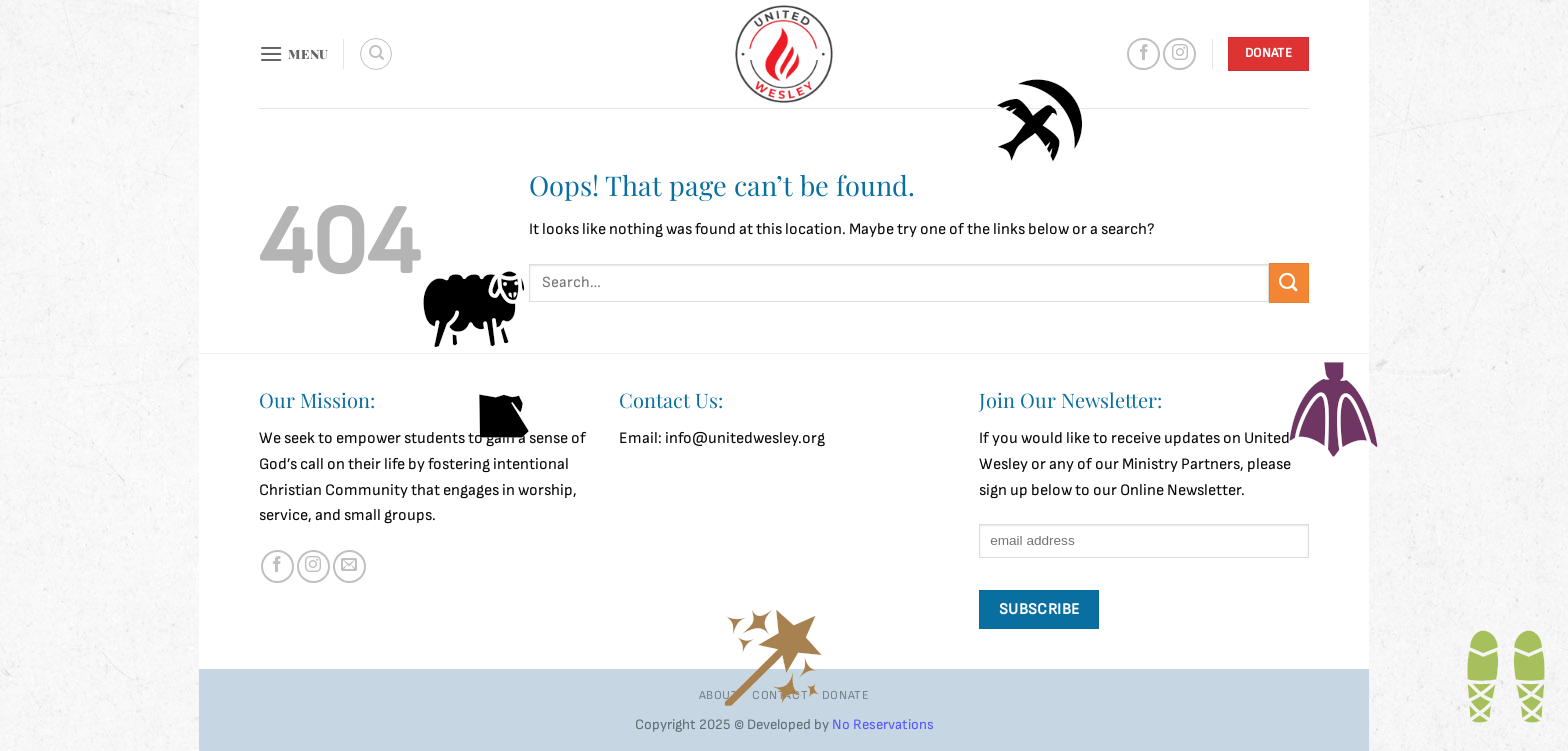  Describe the element at coordinates (1039, 120) in the screenshot. I see `falcon moon game icon or badge` at that location.